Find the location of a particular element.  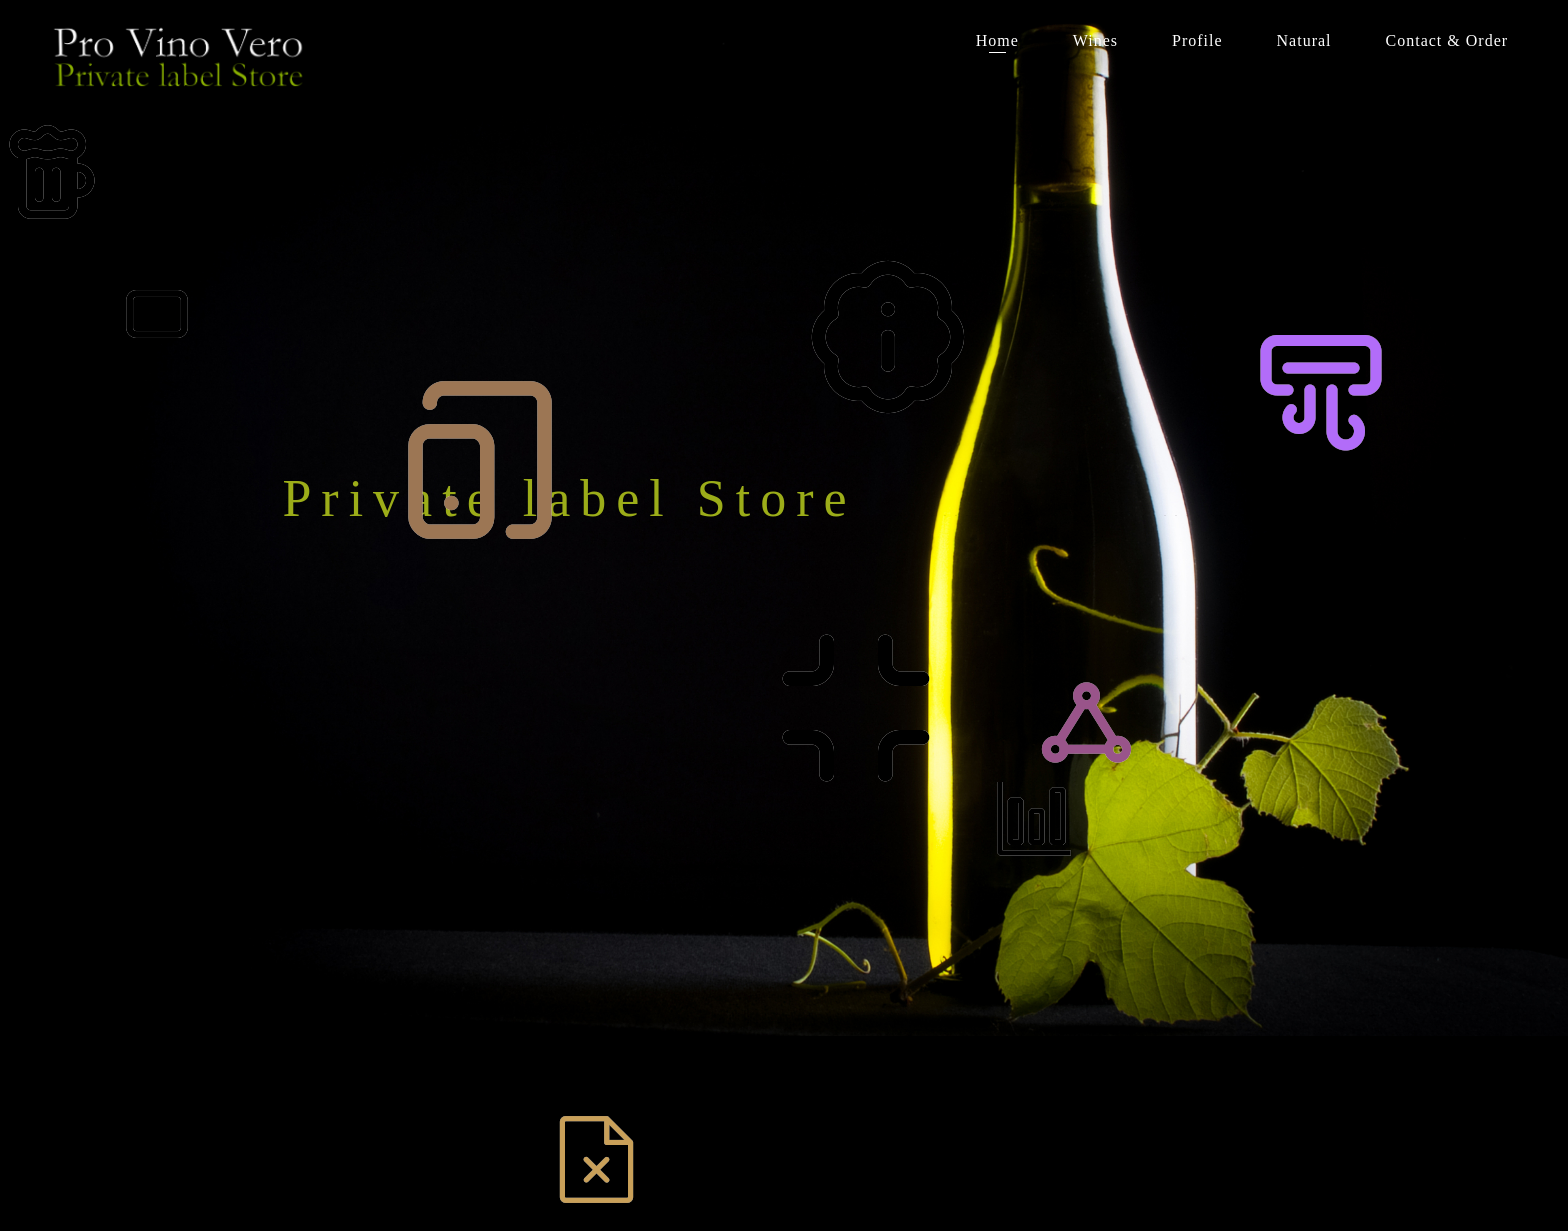

minimize or exit fullscreen mode is located at coordinates (856, 708).